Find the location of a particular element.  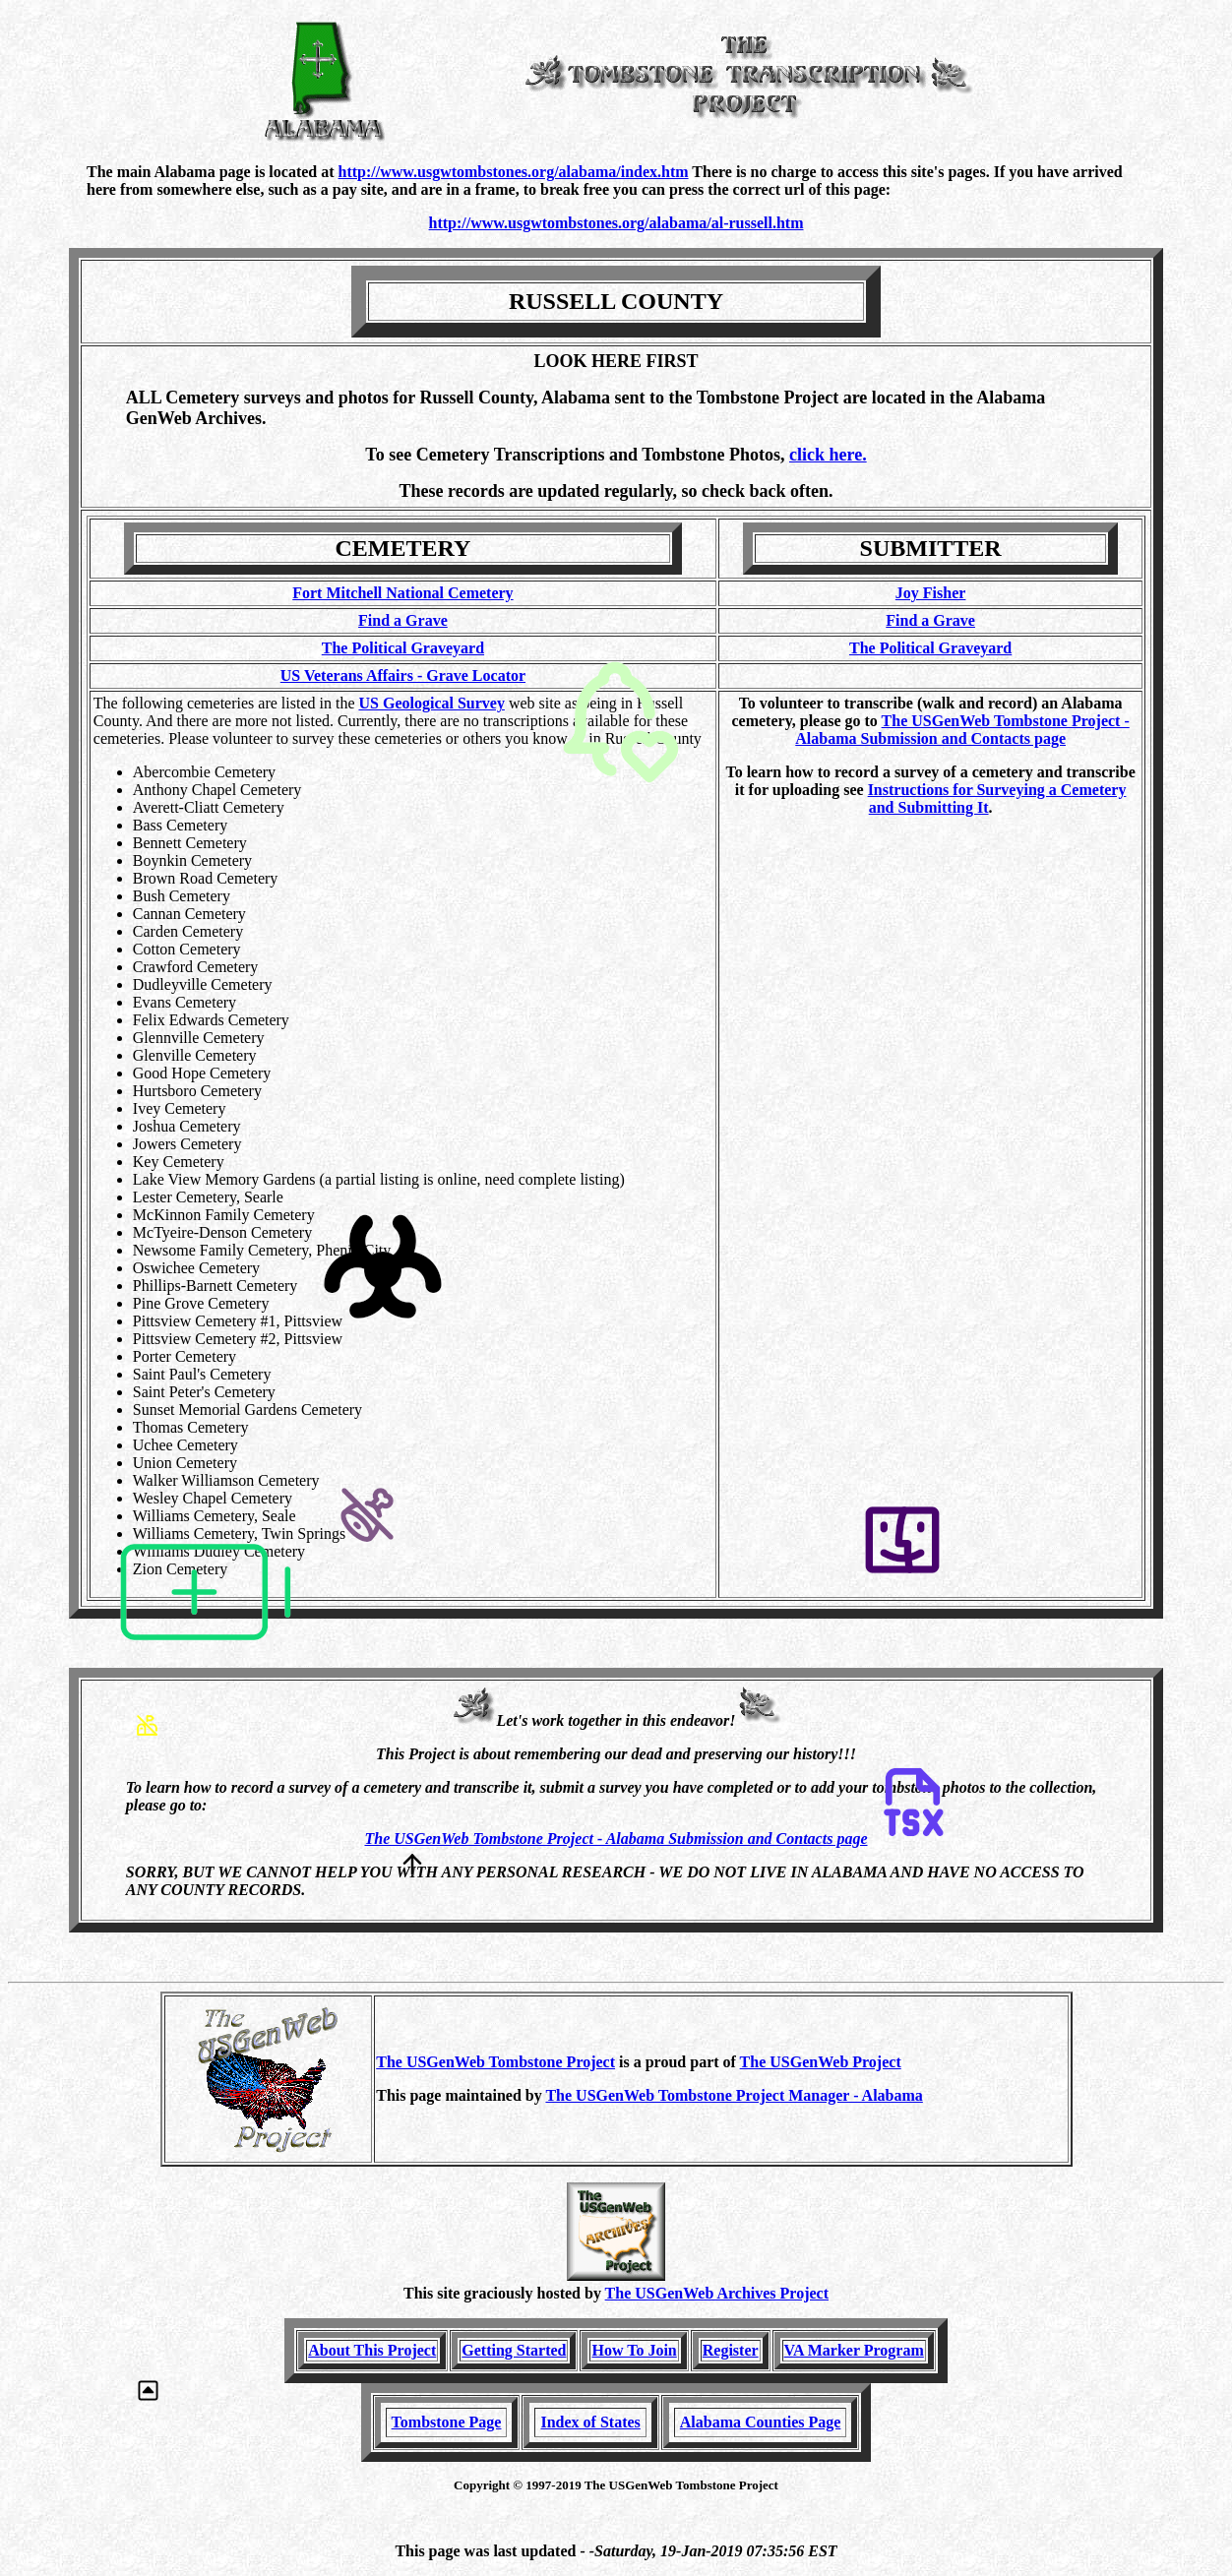

move up or scroll to top is located at coordinates (412, 1865).